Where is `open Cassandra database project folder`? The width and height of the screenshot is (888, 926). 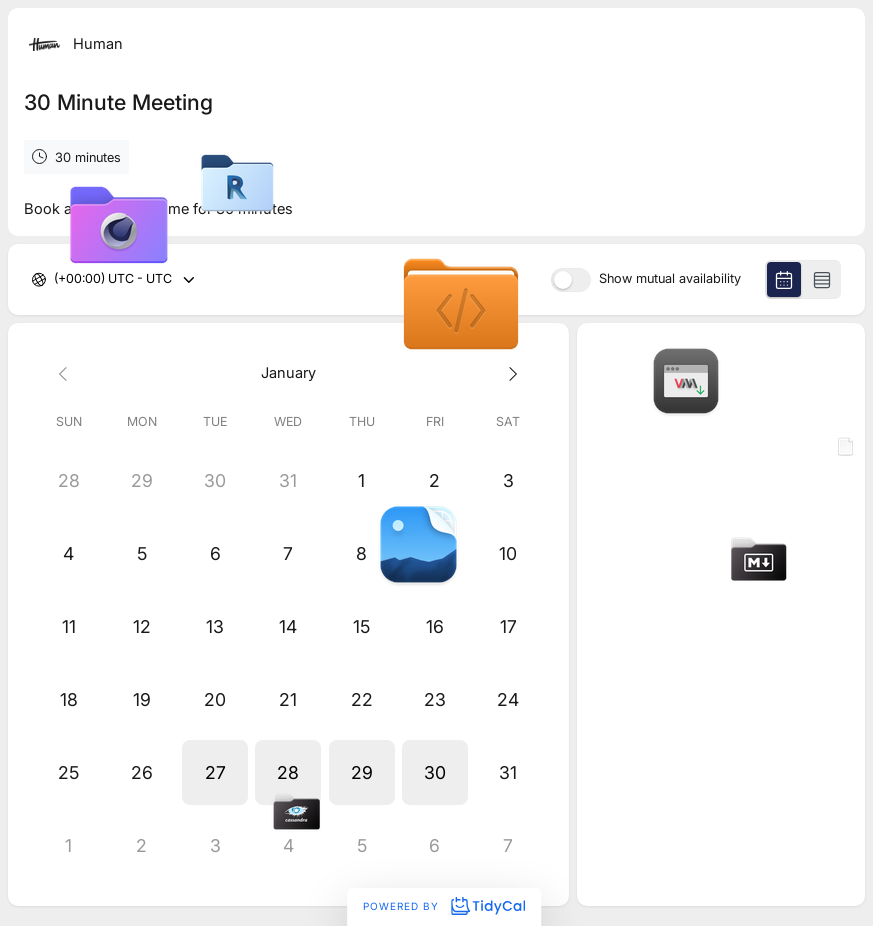 open Cassandra database project folder is located at coordinates (296, 812).